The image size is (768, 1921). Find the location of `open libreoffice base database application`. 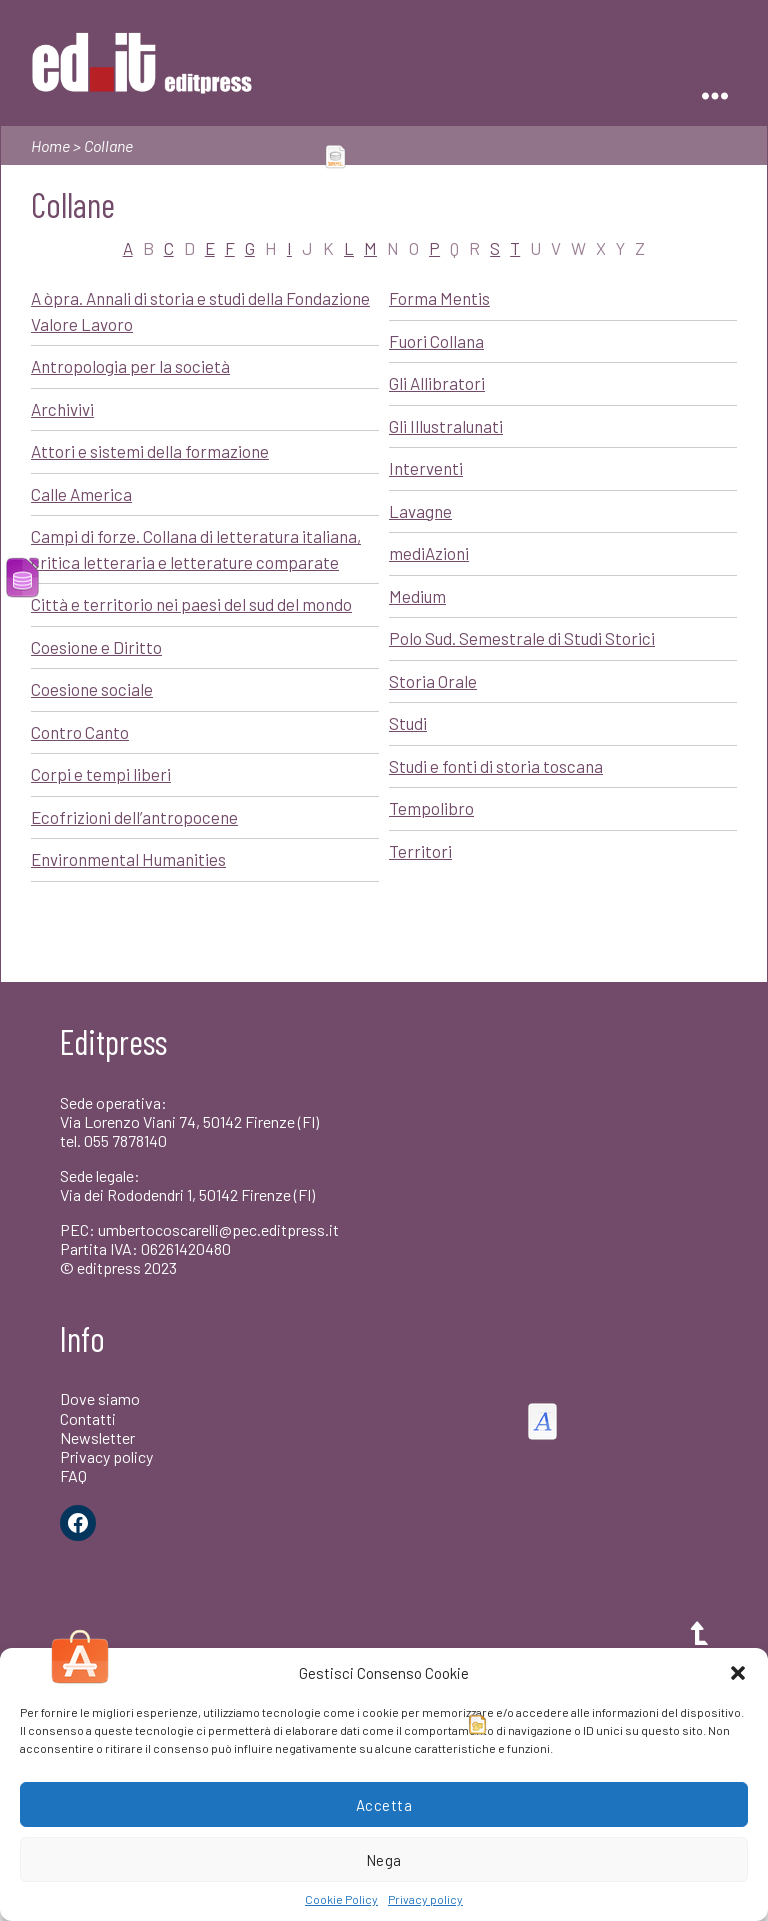

open libreoffice base database application is located at coordinates (22, 577).